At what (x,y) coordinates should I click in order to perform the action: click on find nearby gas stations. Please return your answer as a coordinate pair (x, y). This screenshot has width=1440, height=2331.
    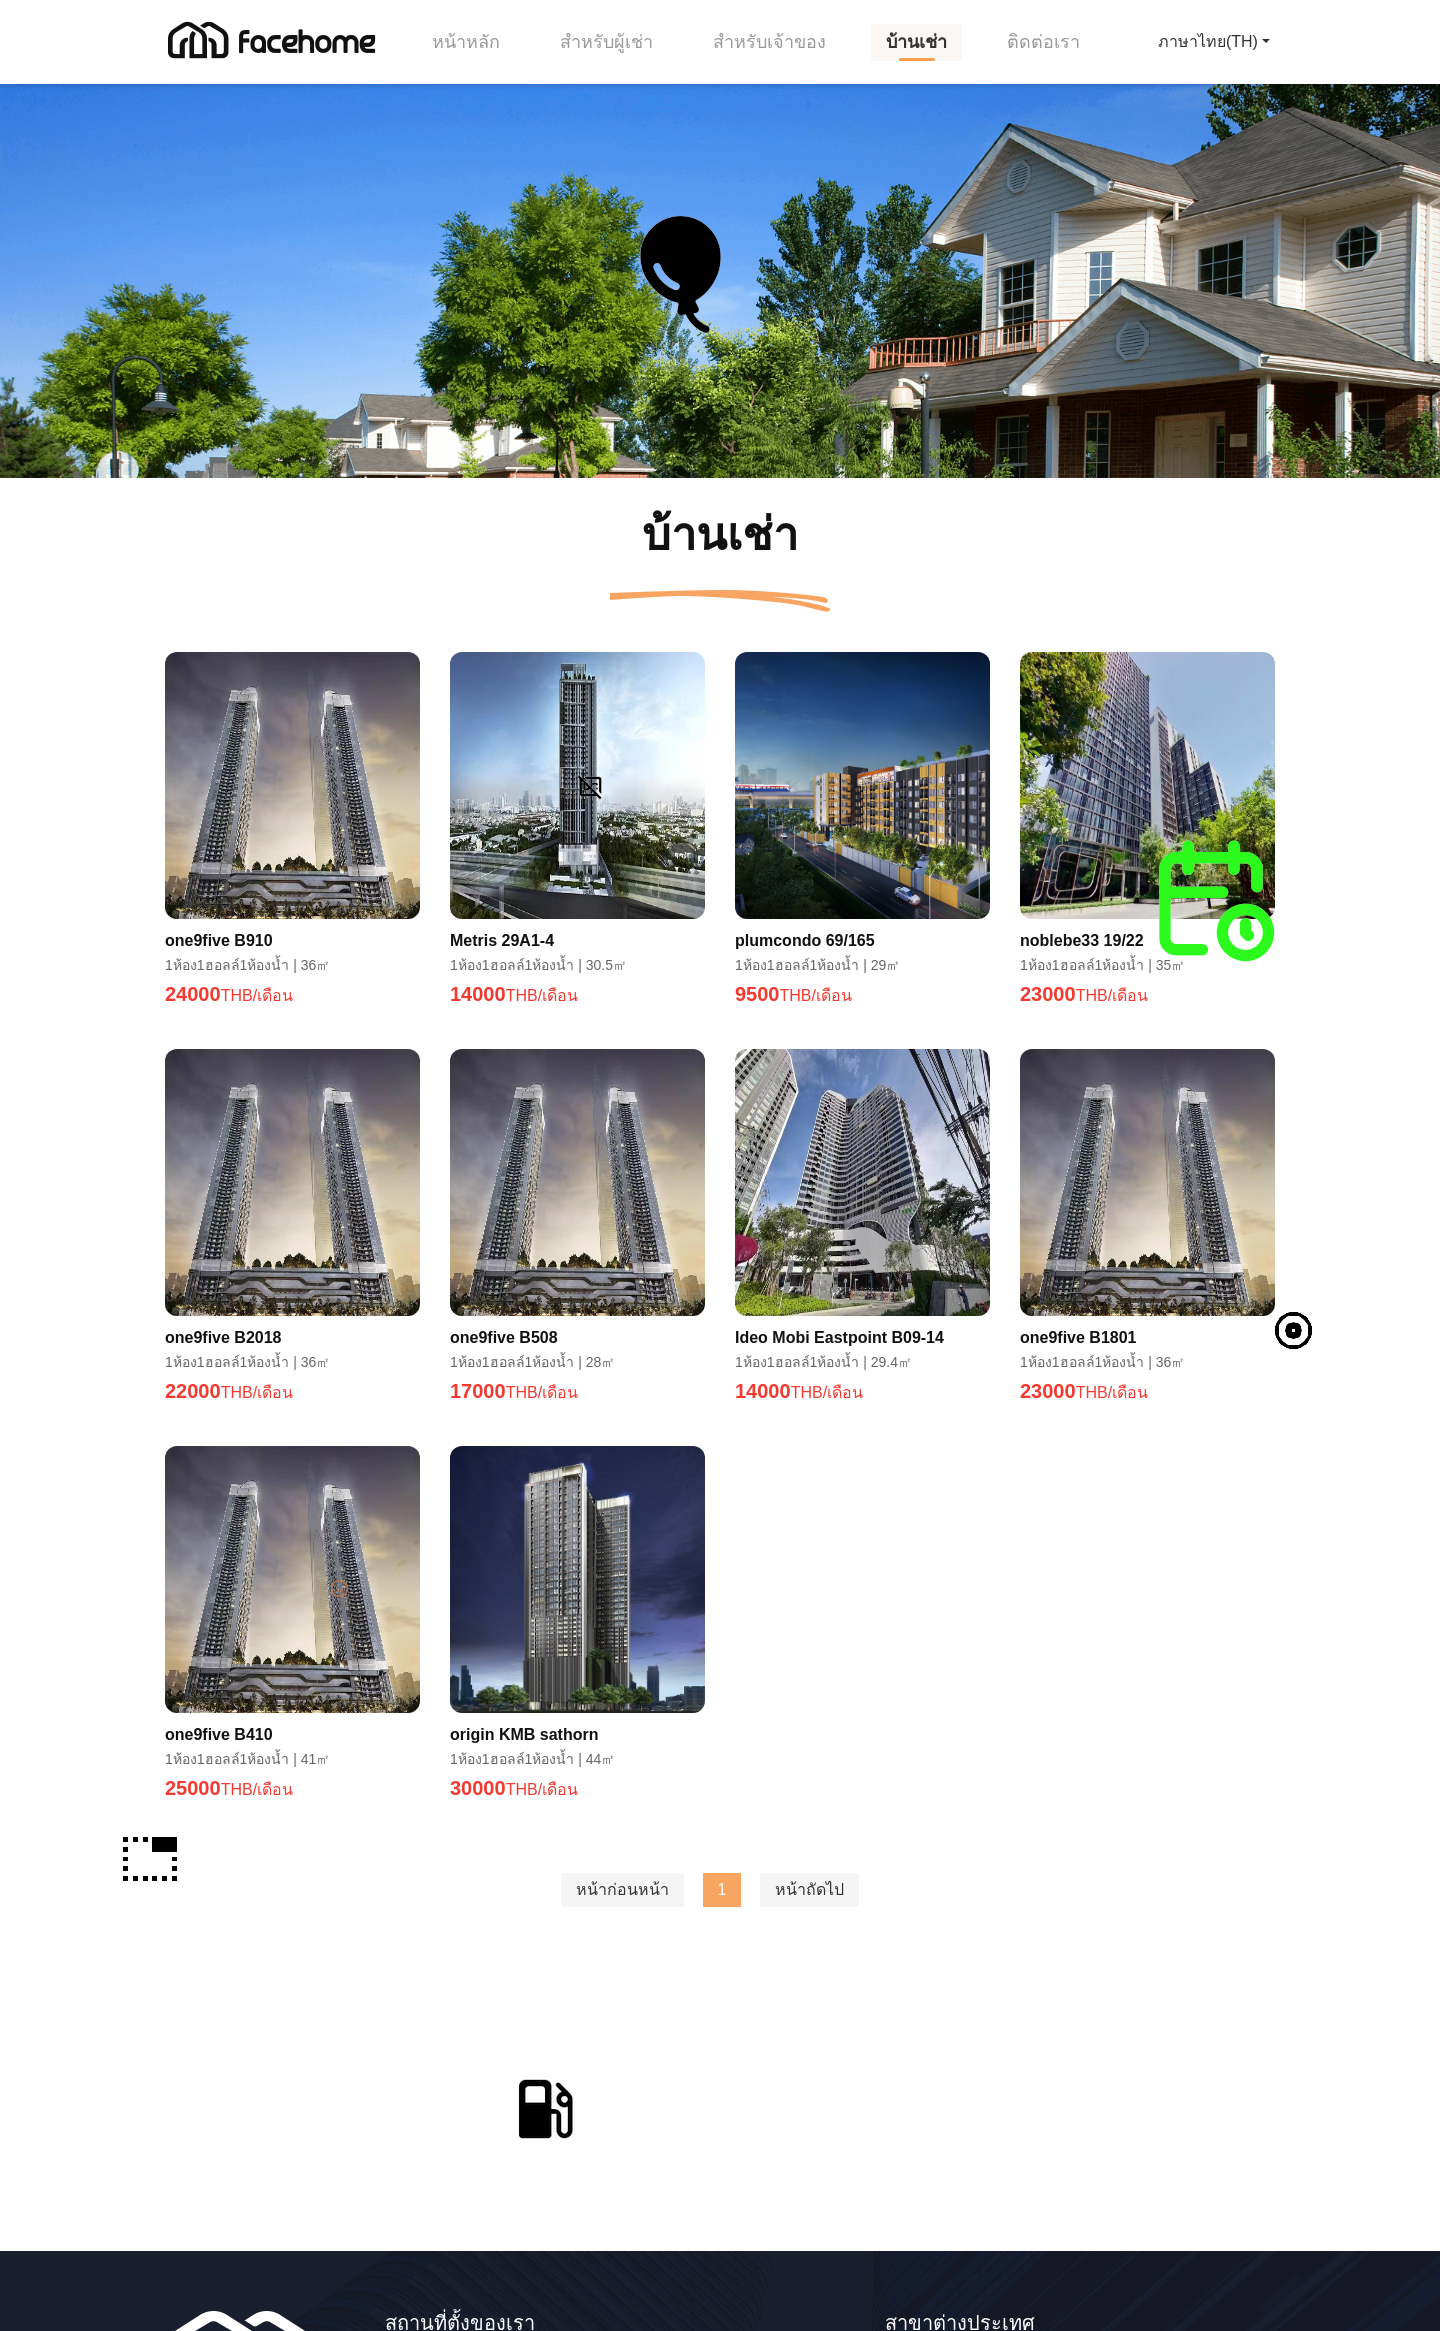
    Looking at the image, I should click on (545, 2109).